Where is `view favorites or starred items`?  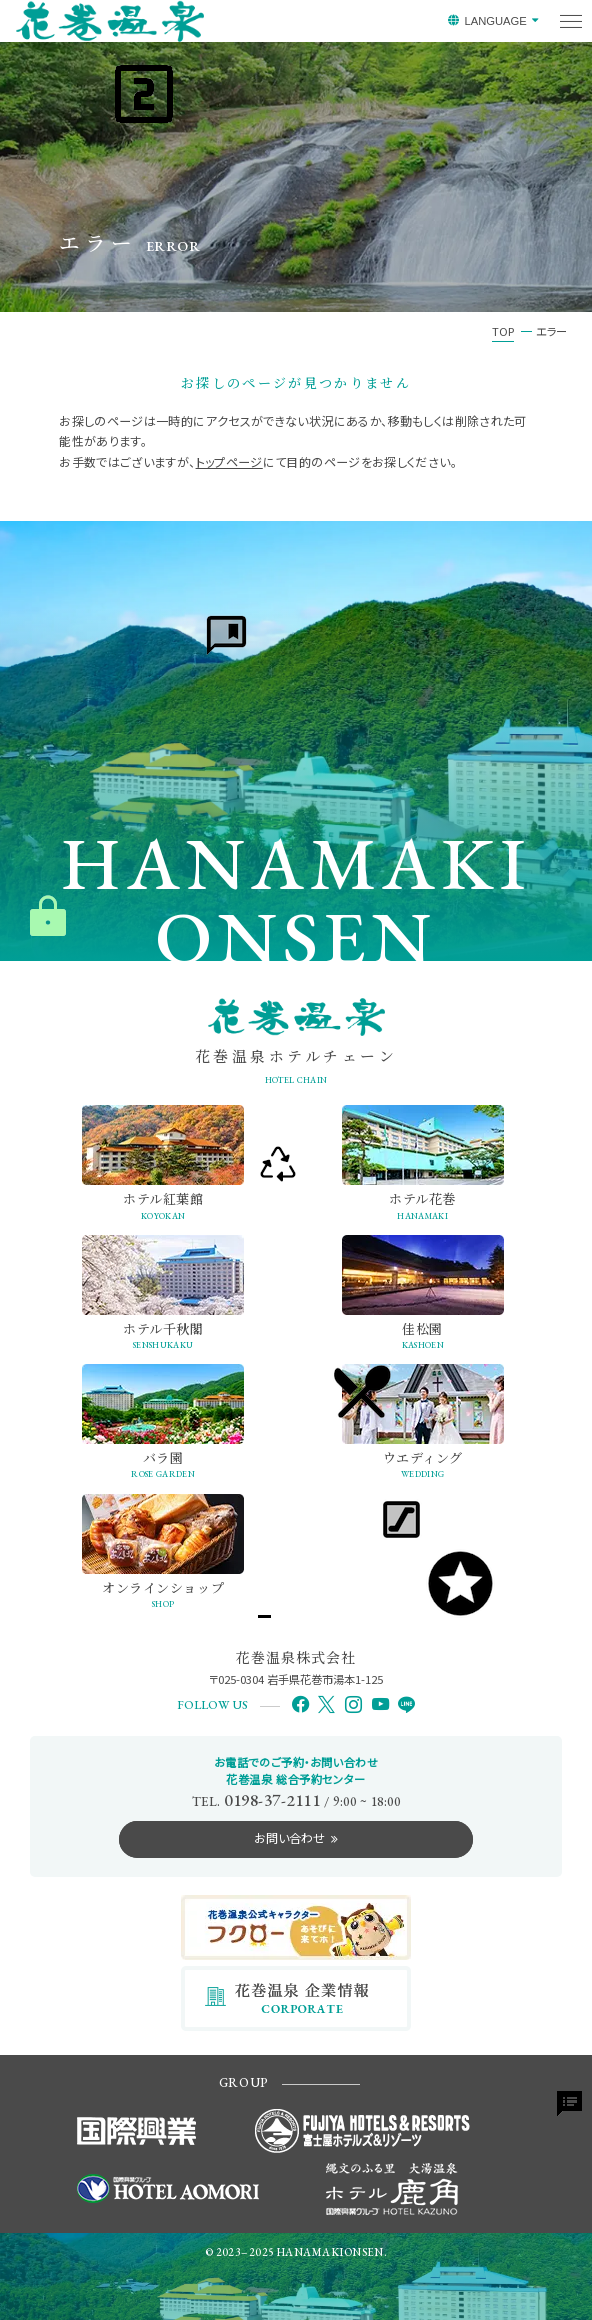
view favorites or starred items is located at coordinates (460, 1583).